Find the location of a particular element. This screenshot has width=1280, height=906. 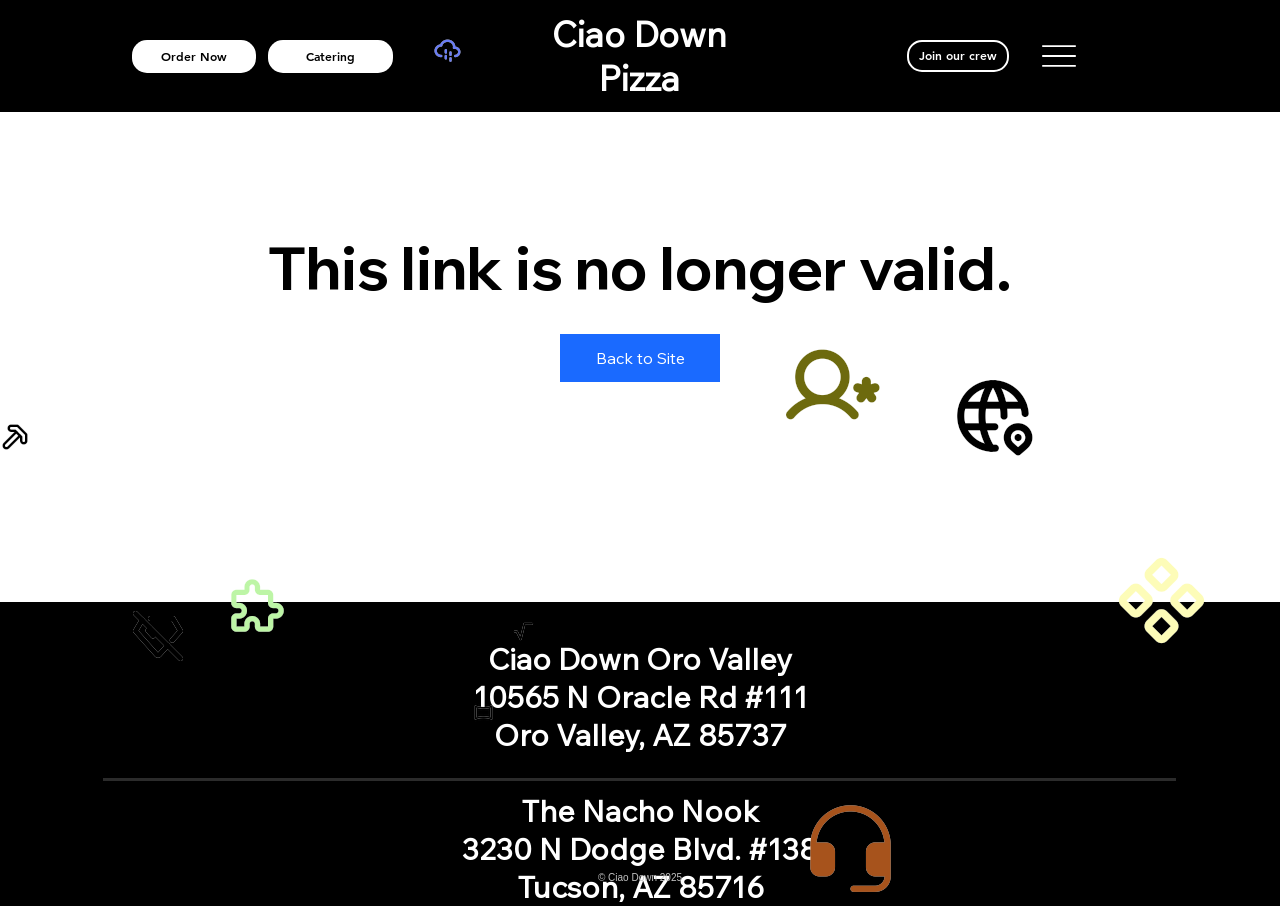

view or manage UI components is located at coordinates (1161, 600).